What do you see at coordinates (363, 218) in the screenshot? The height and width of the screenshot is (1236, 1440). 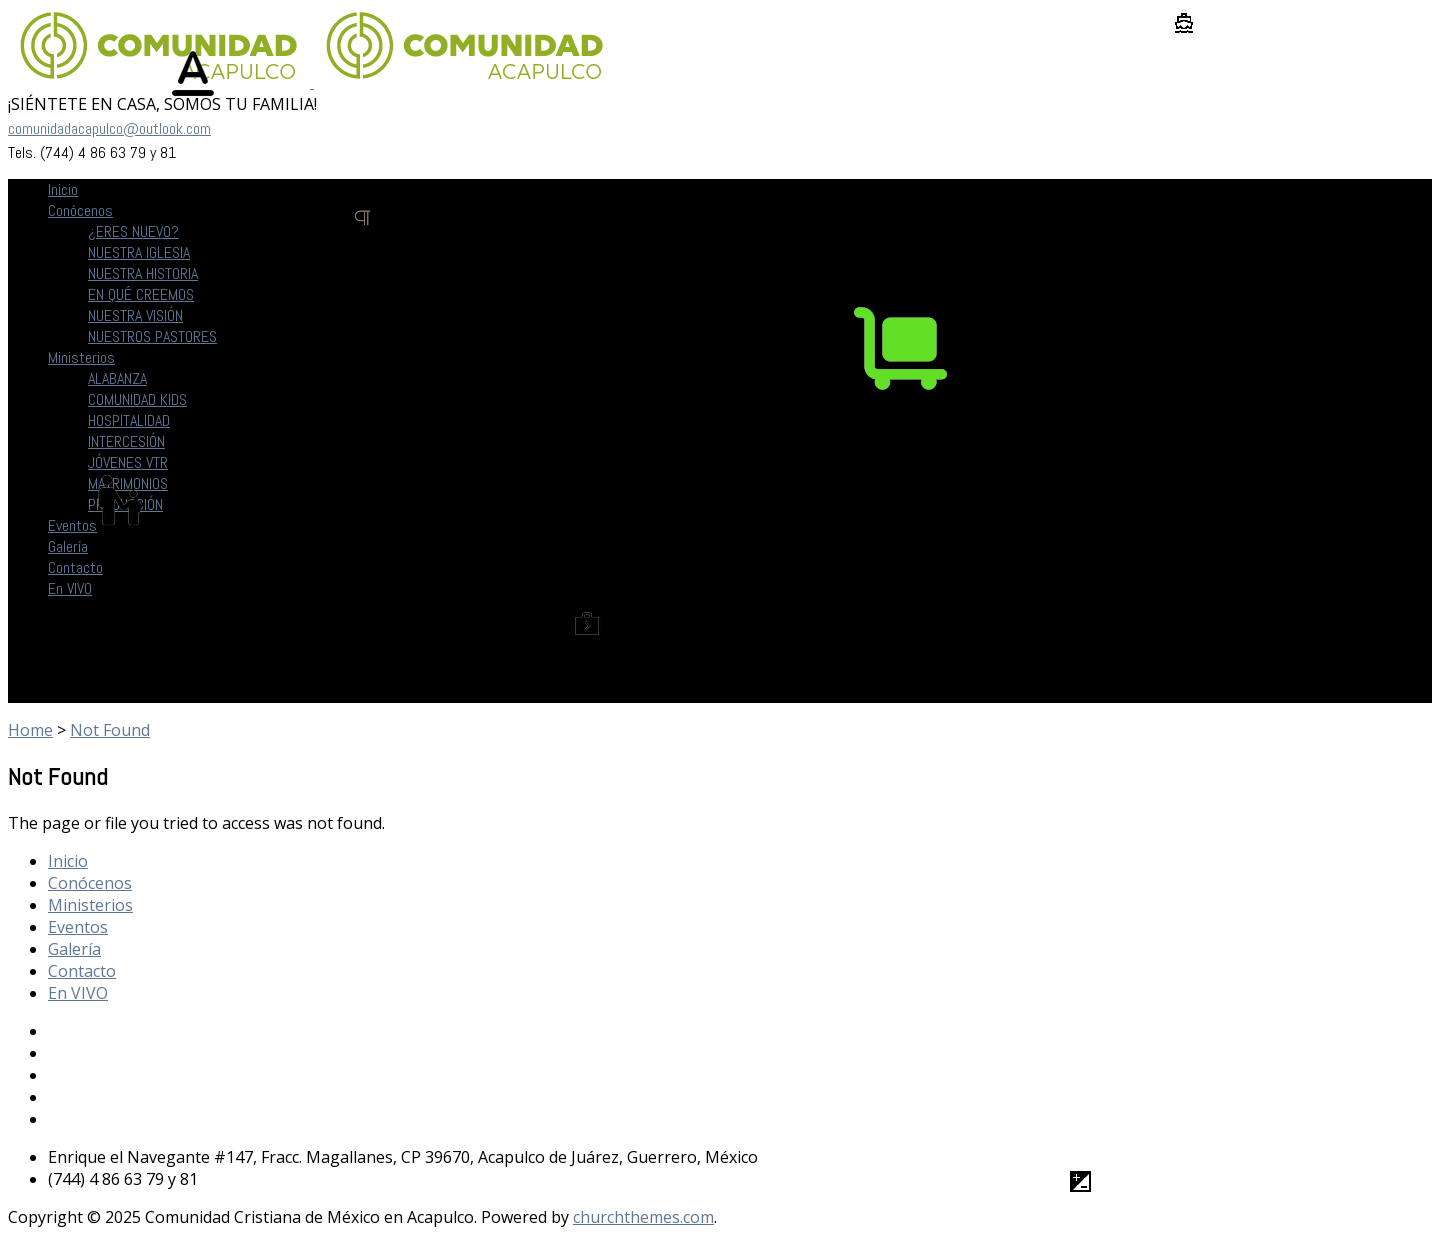 I see `toggle paragraph formatting options` at bounding box center [363, 218].